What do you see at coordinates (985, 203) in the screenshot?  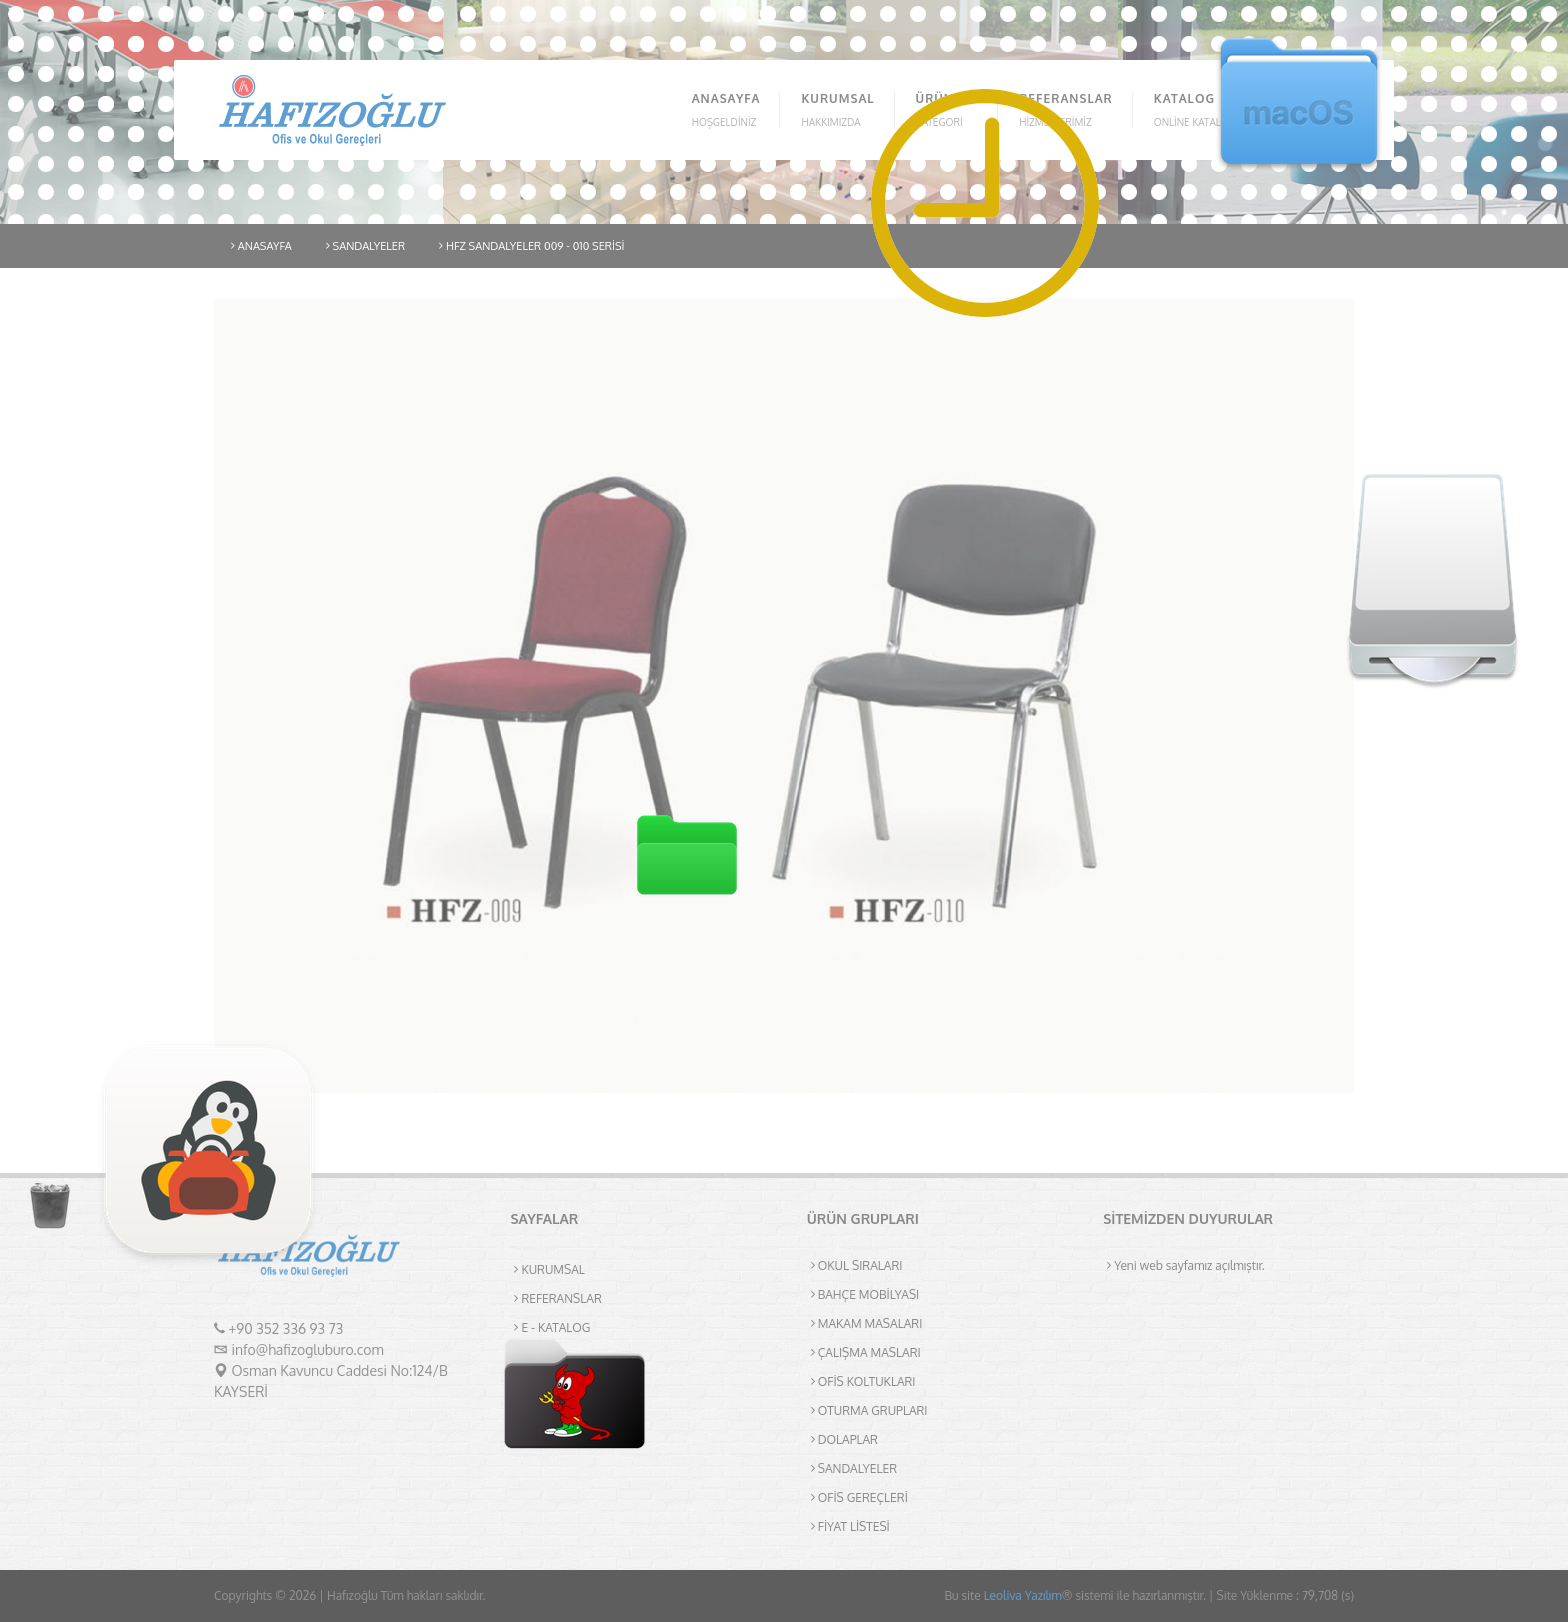 I see `view slideshow or presentation mode` at bounding box center [985, 203].